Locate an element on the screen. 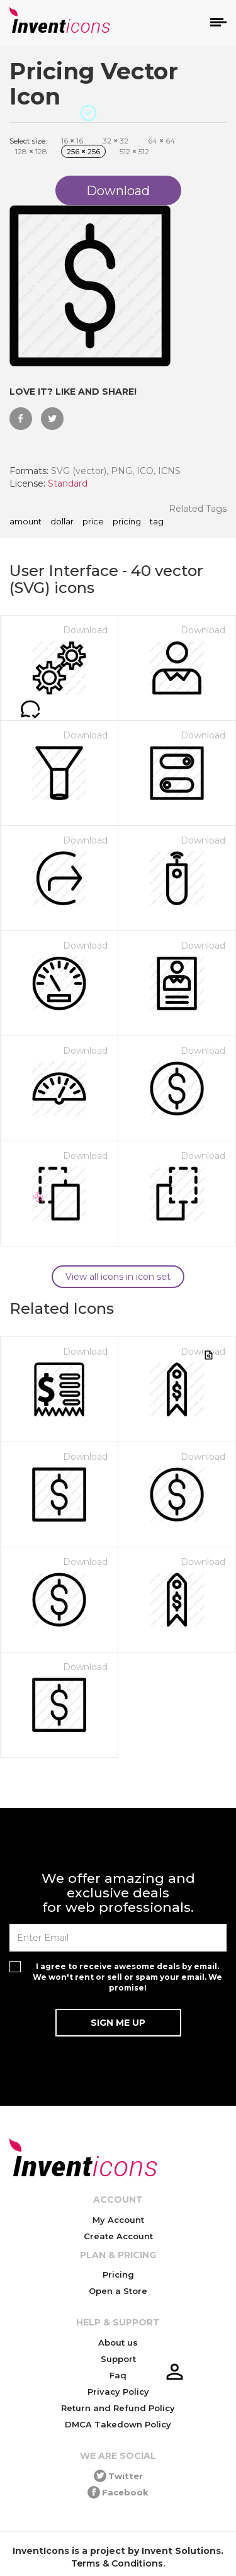 The image size is (236, 2576). indicates a completed or successful action is located at coordinates (88, 113).